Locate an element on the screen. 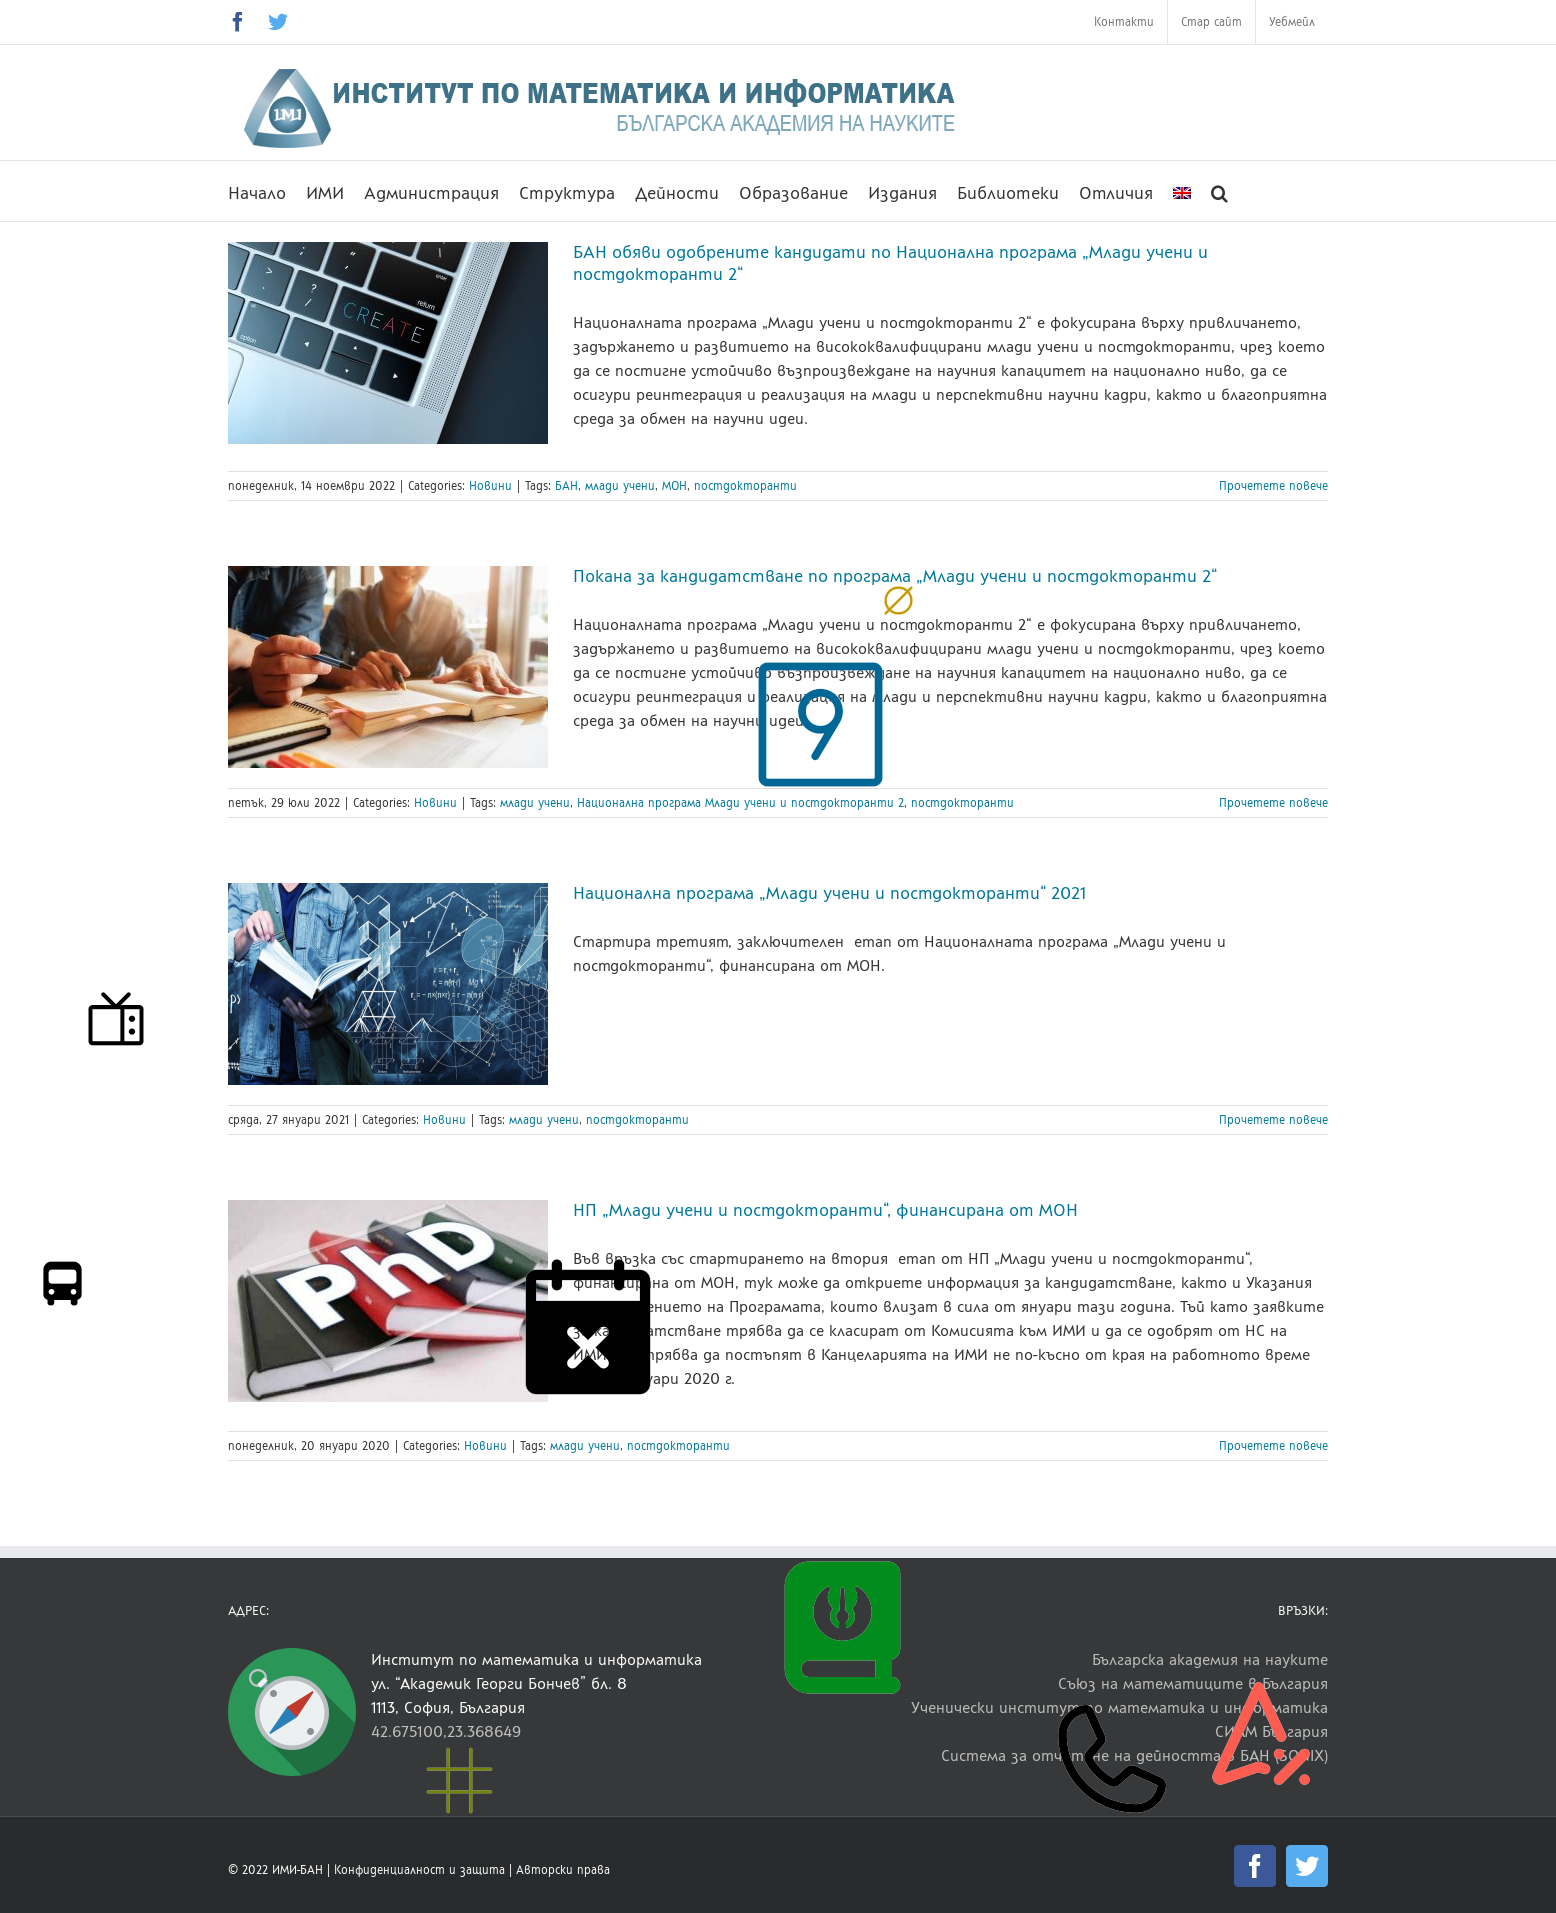 The width and height of the screenshot is (1556, 1913). add or view hashtags is located at coordinates (459, 1780).